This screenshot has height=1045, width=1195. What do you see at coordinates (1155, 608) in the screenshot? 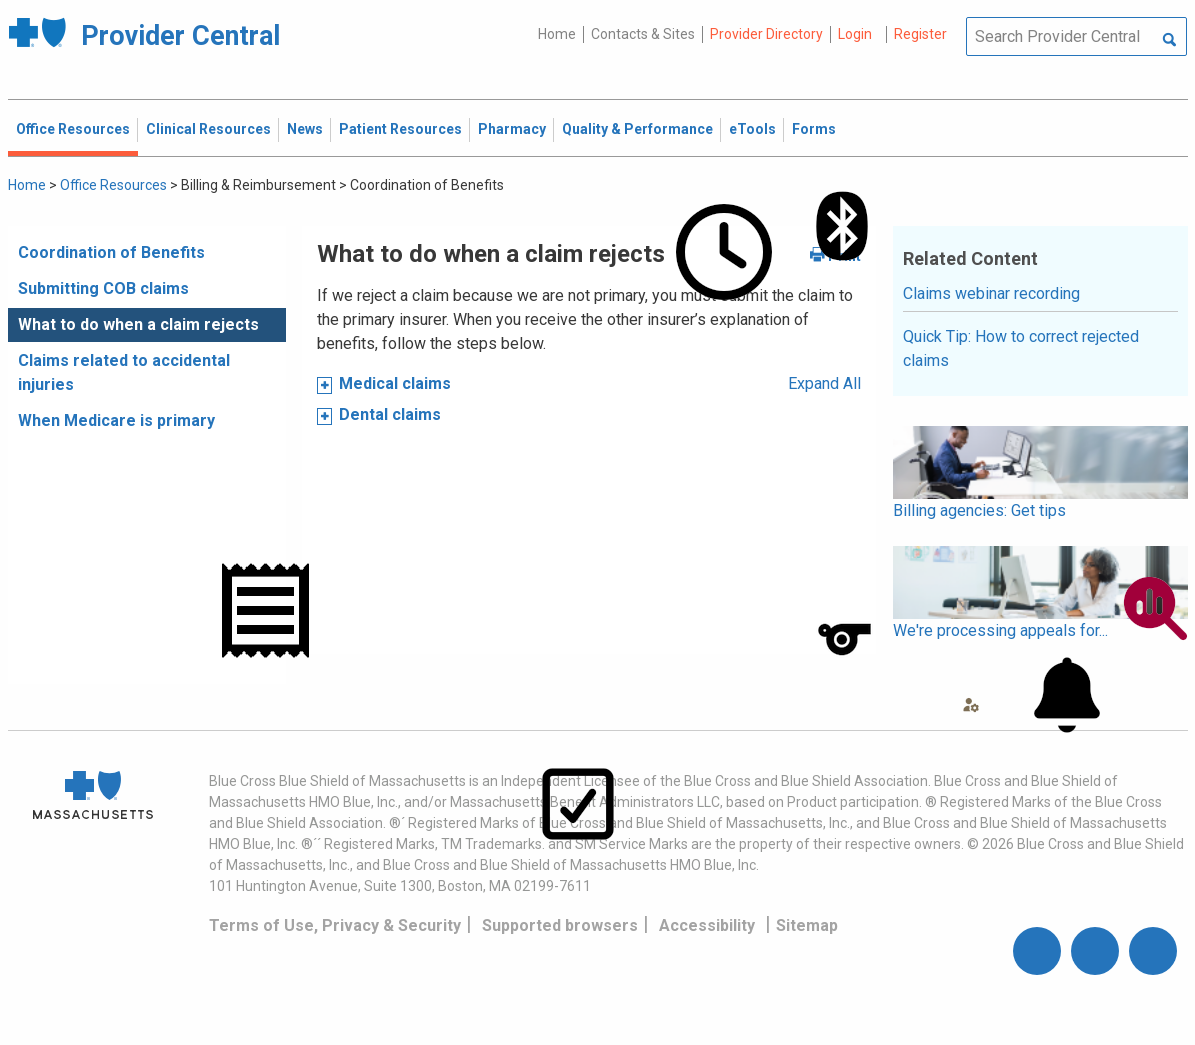
I see `analyze data or view analytics` at bounding box center [1155, 608].